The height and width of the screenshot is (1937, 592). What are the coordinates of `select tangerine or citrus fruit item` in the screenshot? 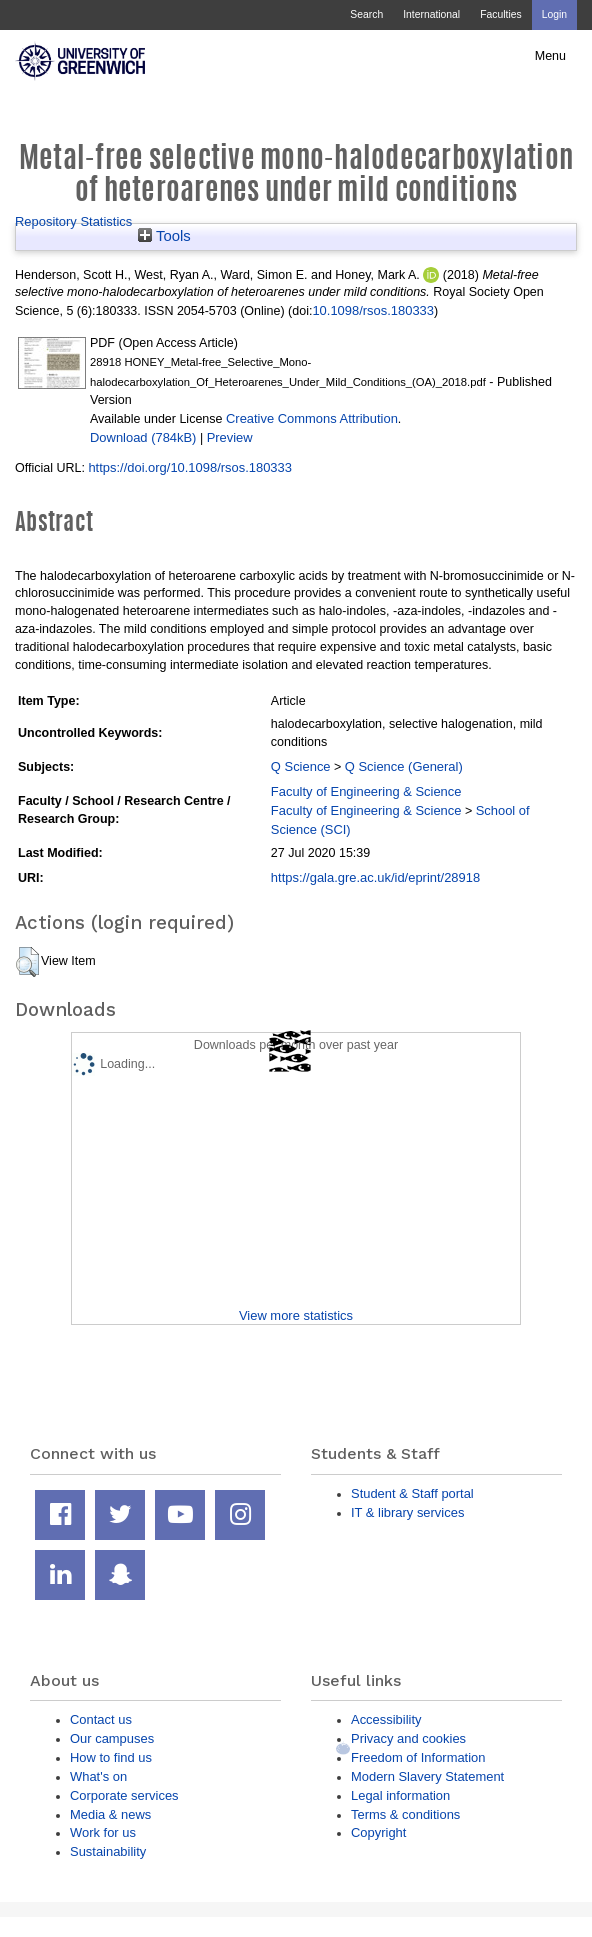 It's located at (343, 1748).